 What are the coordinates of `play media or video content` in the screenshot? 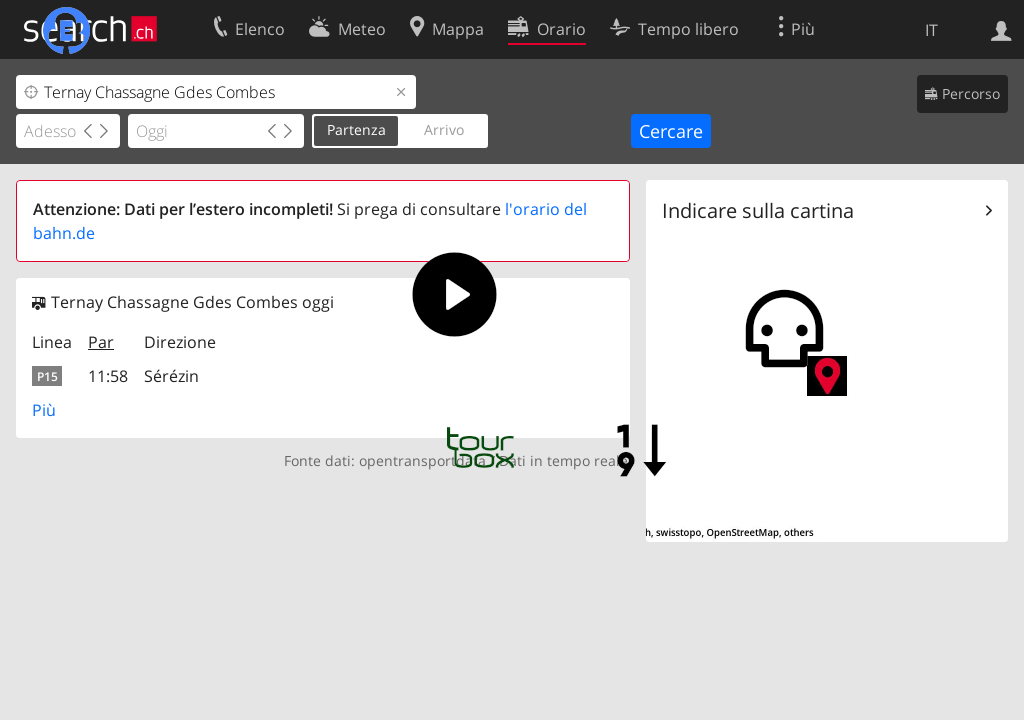 It's located at (454, 294).